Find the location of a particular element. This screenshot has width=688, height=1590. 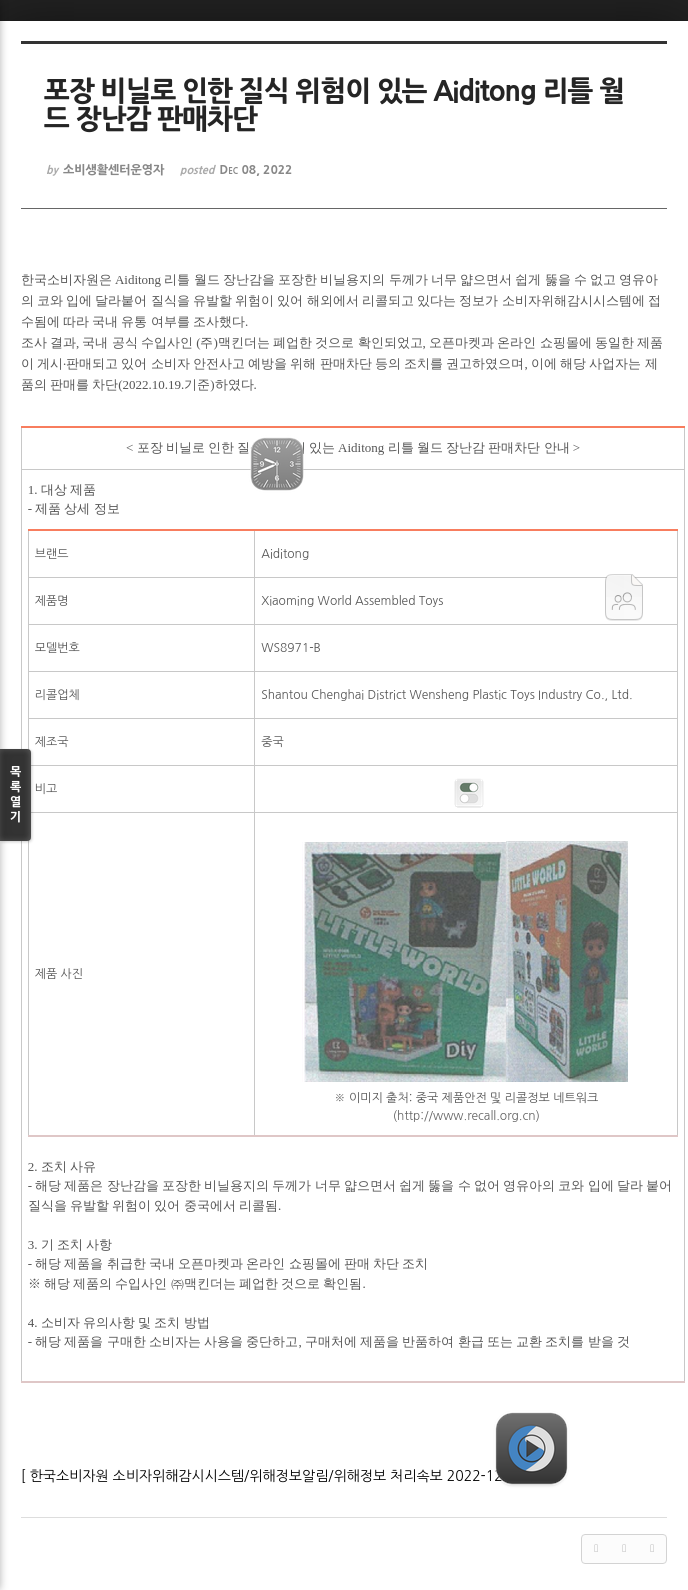

open system tweaks or customization settings is located at coordinates (469, 793).